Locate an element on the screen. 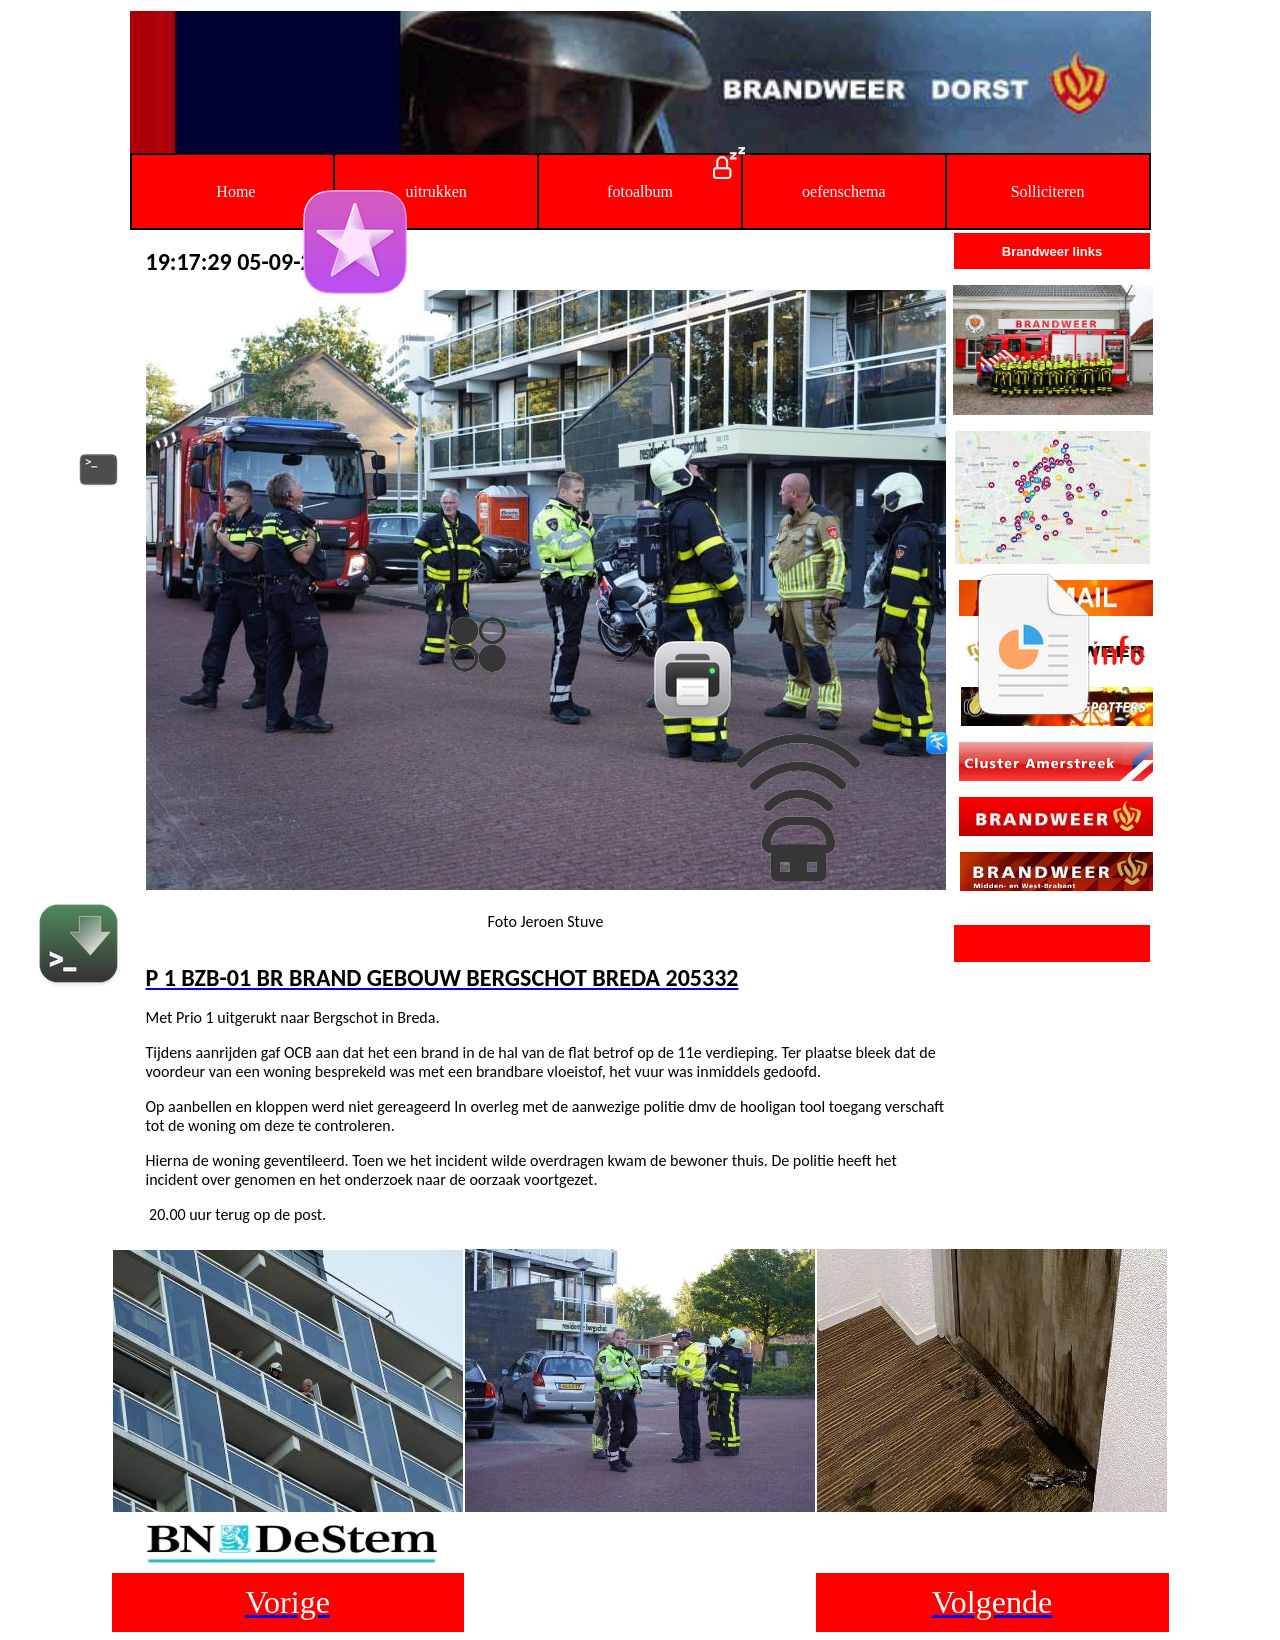 This screenshot has height=1640, width=1280. open a presentation file is located at coordinates (1033, 644).